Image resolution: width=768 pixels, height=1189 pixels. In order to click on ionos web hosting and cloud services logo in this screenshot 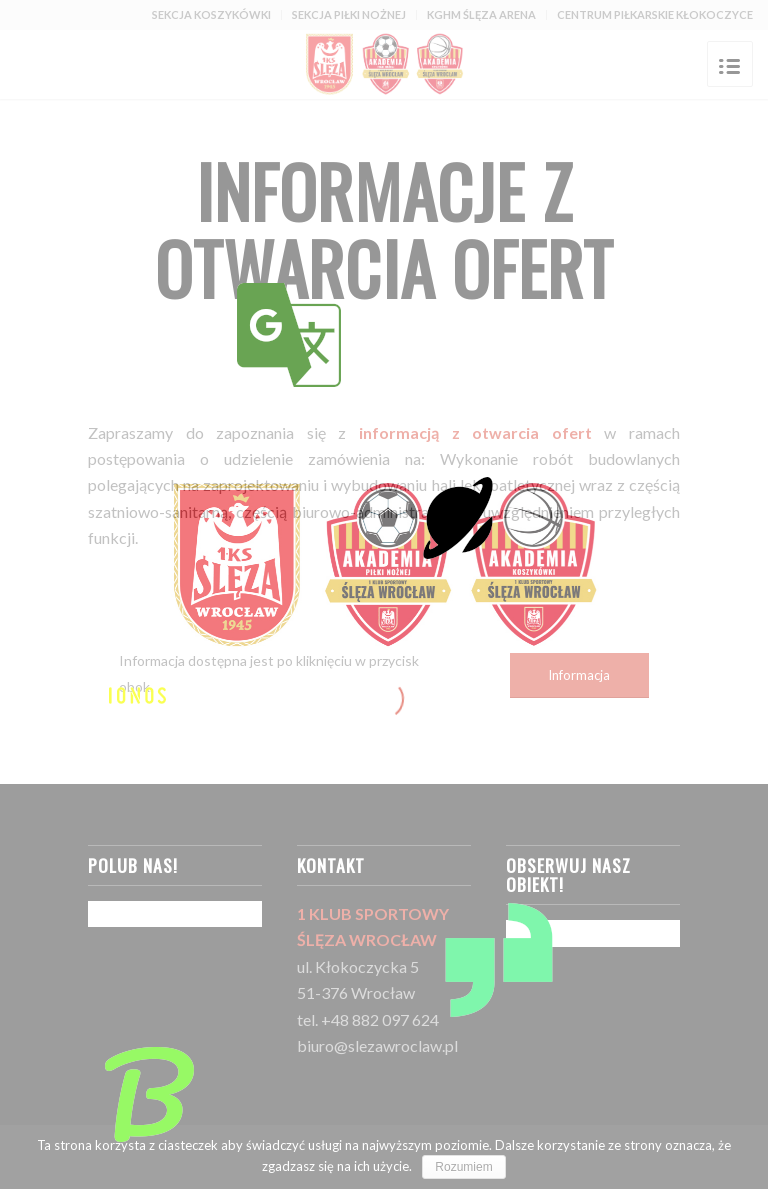, I will do `click(137, 695)`.